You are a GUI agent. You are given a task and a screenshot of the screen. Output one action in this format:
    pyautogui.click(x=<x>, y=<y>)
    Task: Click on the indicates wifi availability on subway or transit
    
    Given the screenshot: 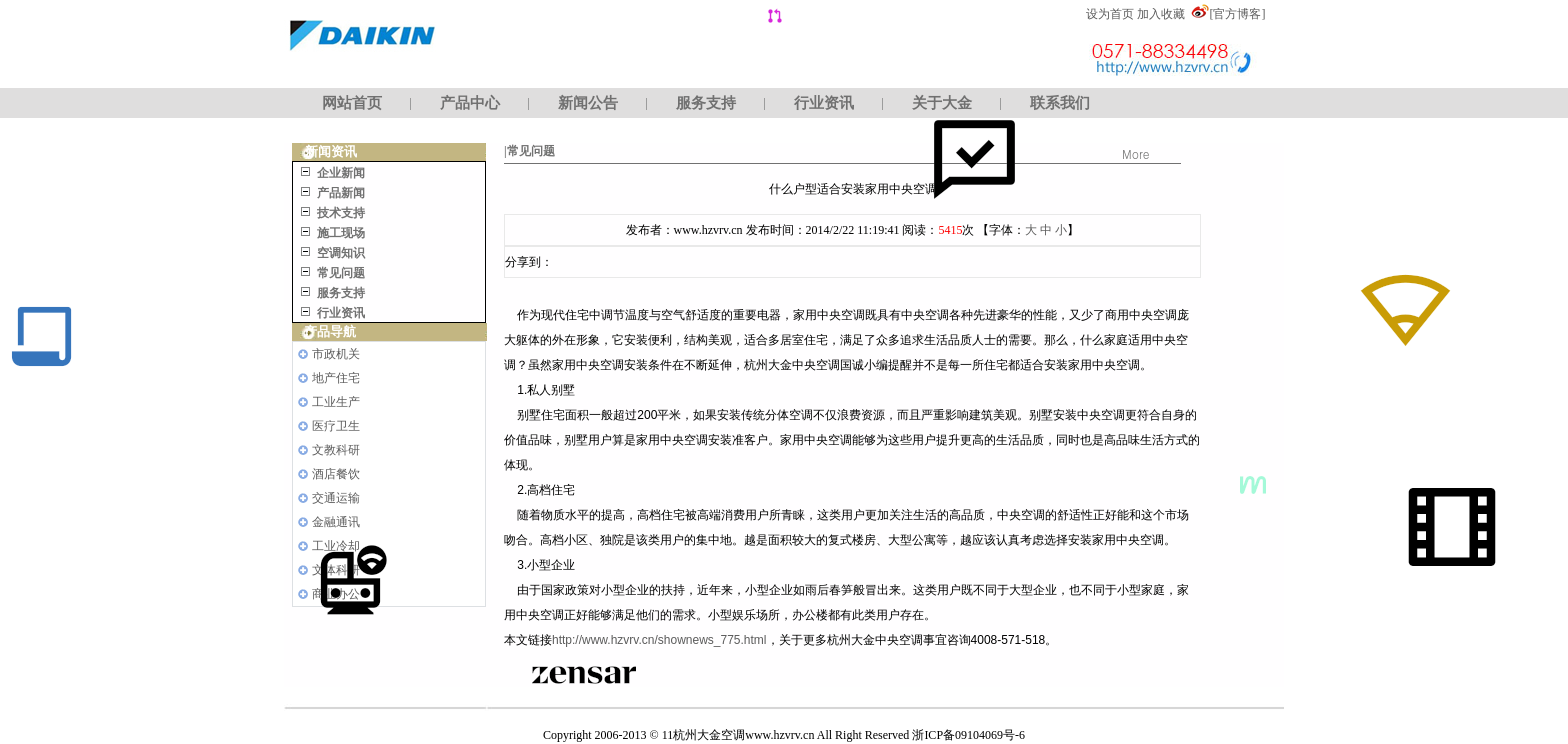 What is the action you would take?
    pyautogui.click(x=350, y=581)
    